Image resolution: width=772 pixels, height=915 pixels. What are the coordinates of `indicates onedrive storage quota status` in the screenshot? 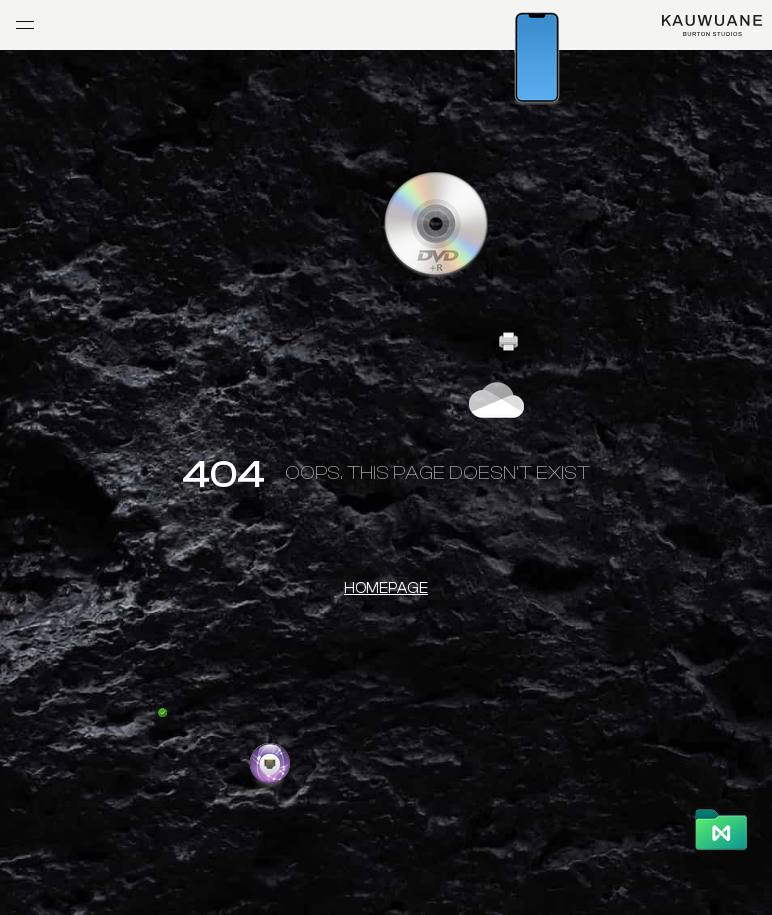 It's located at (496, 400).